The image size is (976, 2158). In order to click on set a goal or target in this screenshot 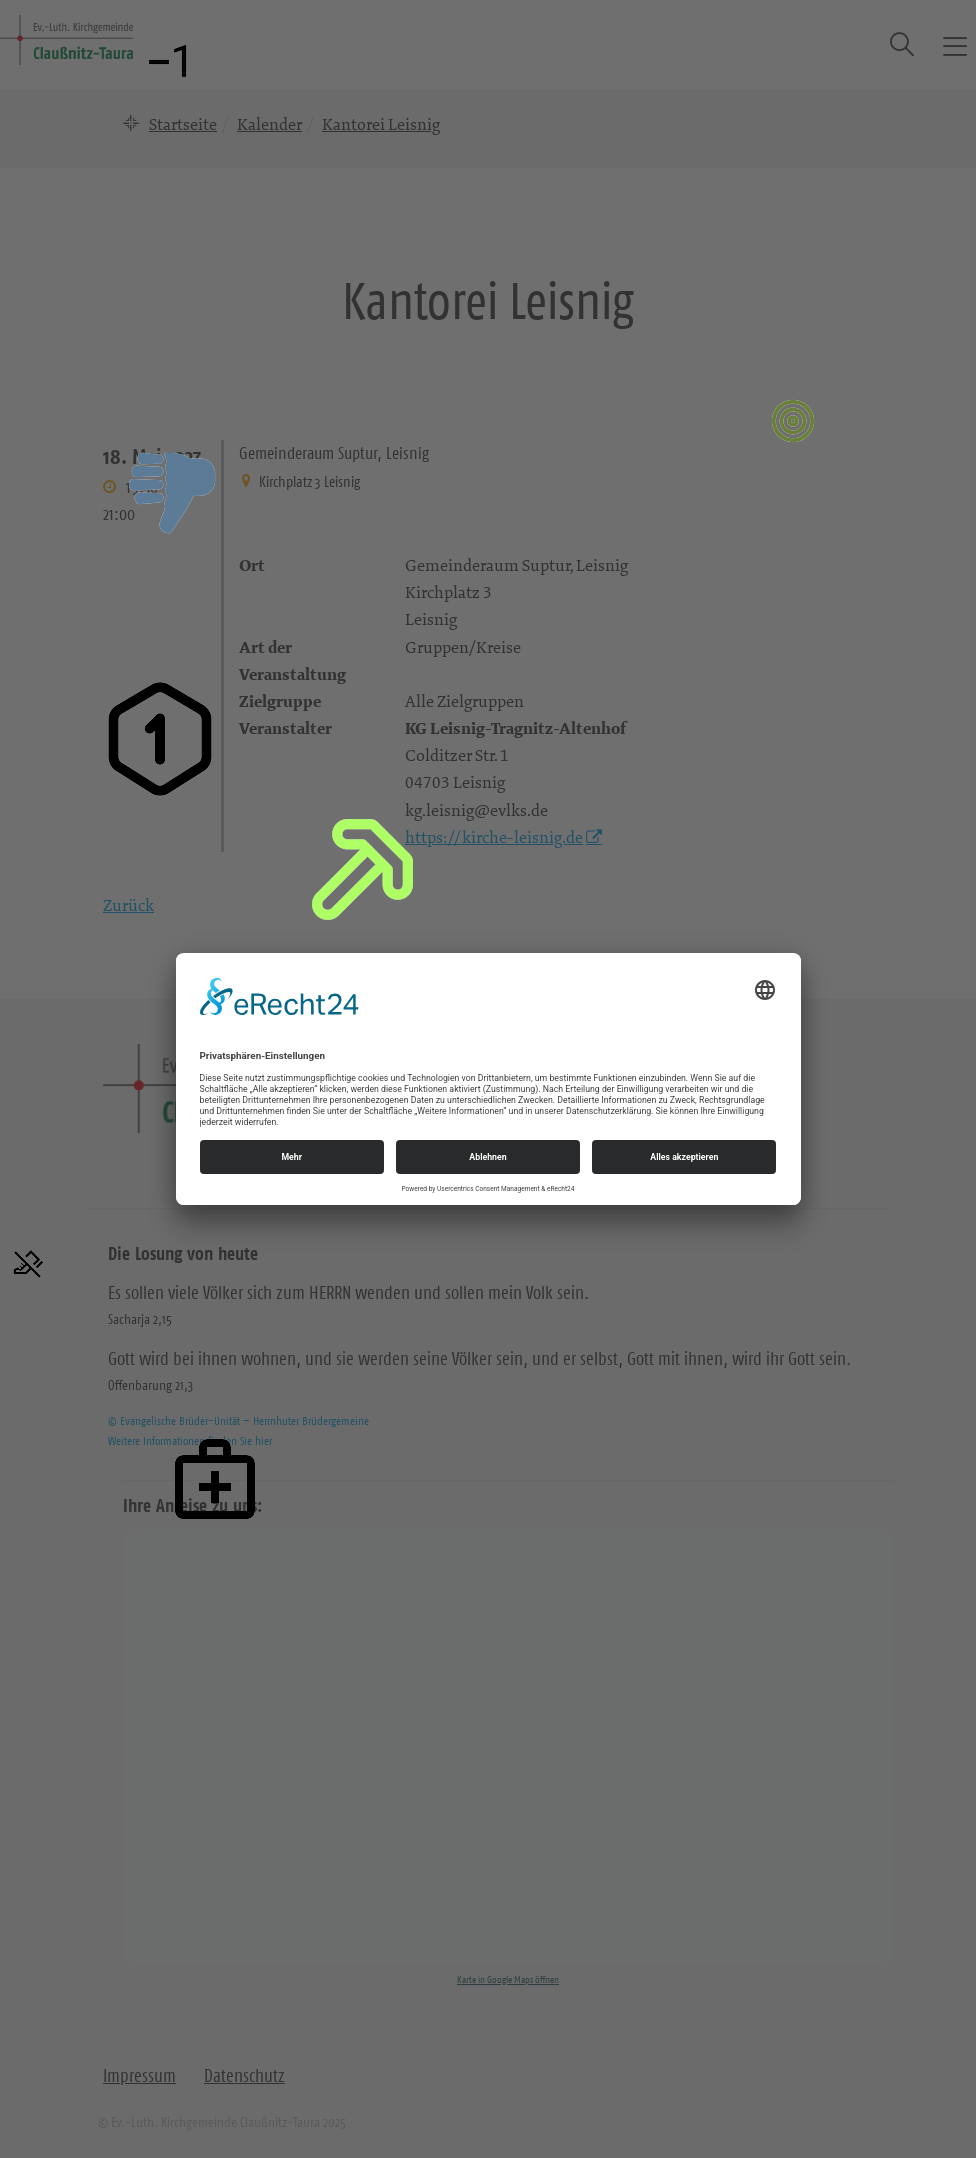, I will do `click(793, 421)`.